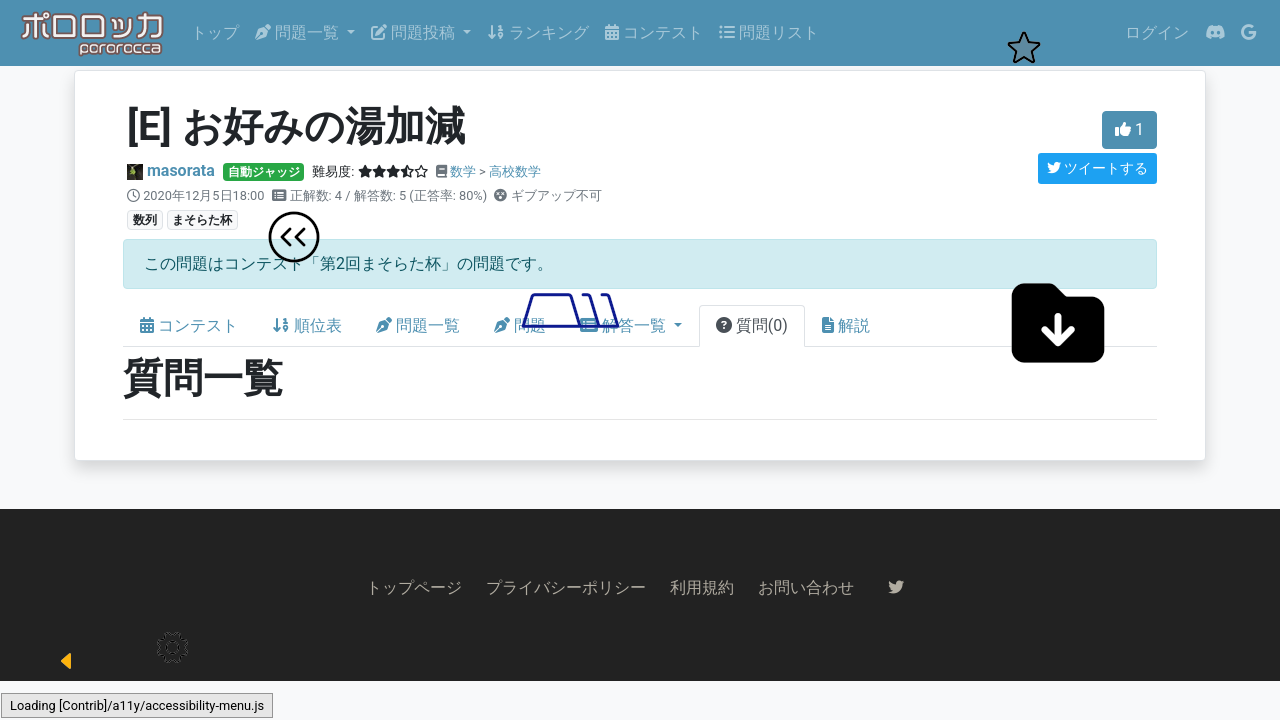 Image resolution: width=1280 pixels, height=720 pixels. Describe the element at coordinates (172, 647) in the screenshot. I see `access settings or preferences` at that location.